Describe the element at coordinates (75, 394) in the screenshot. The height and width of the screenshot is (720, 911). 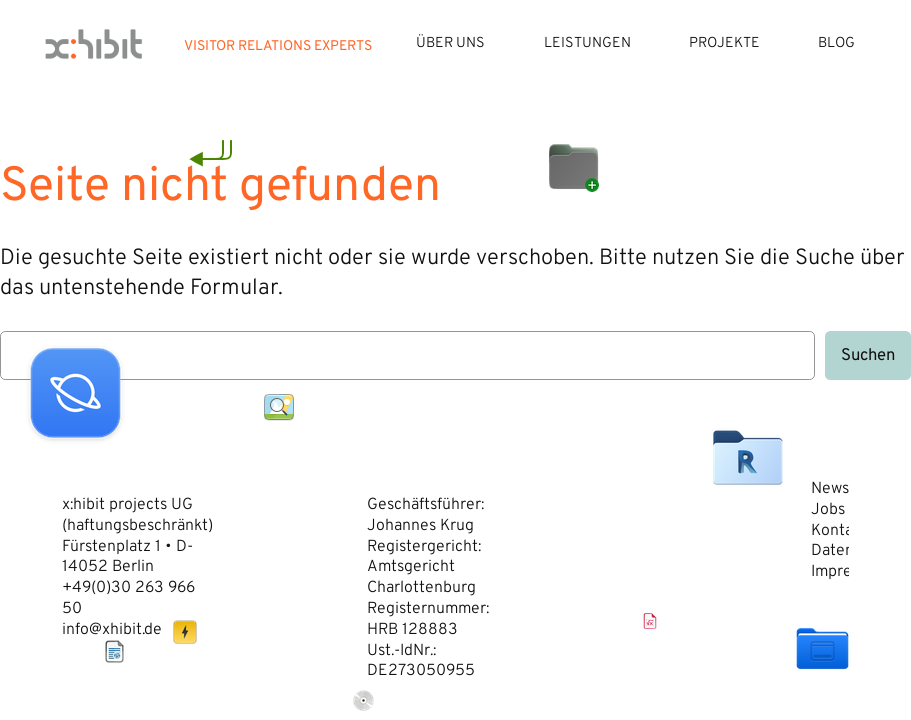
I see `open web browser preferences` at that location.